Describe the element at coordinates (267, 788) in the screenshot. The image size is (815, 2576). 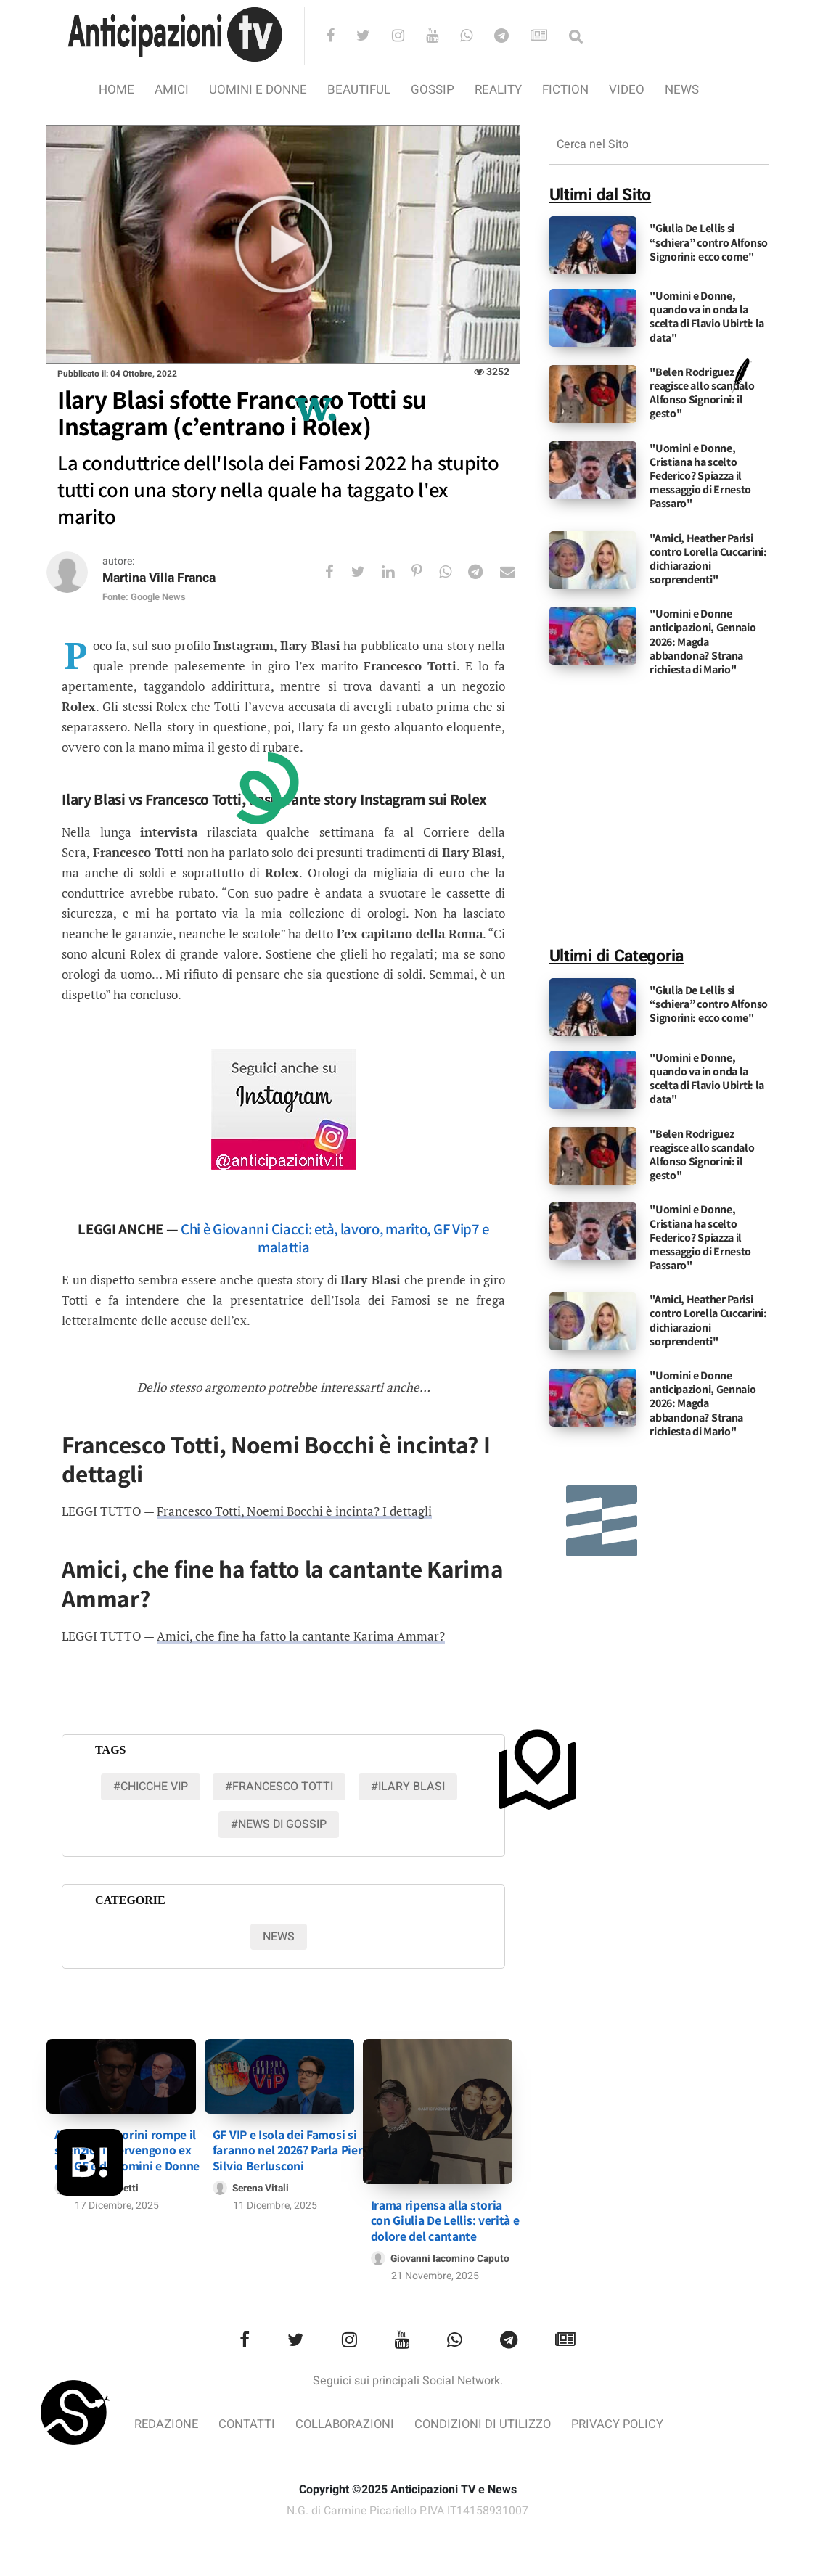
I see `spring creators platform logo` at that location.